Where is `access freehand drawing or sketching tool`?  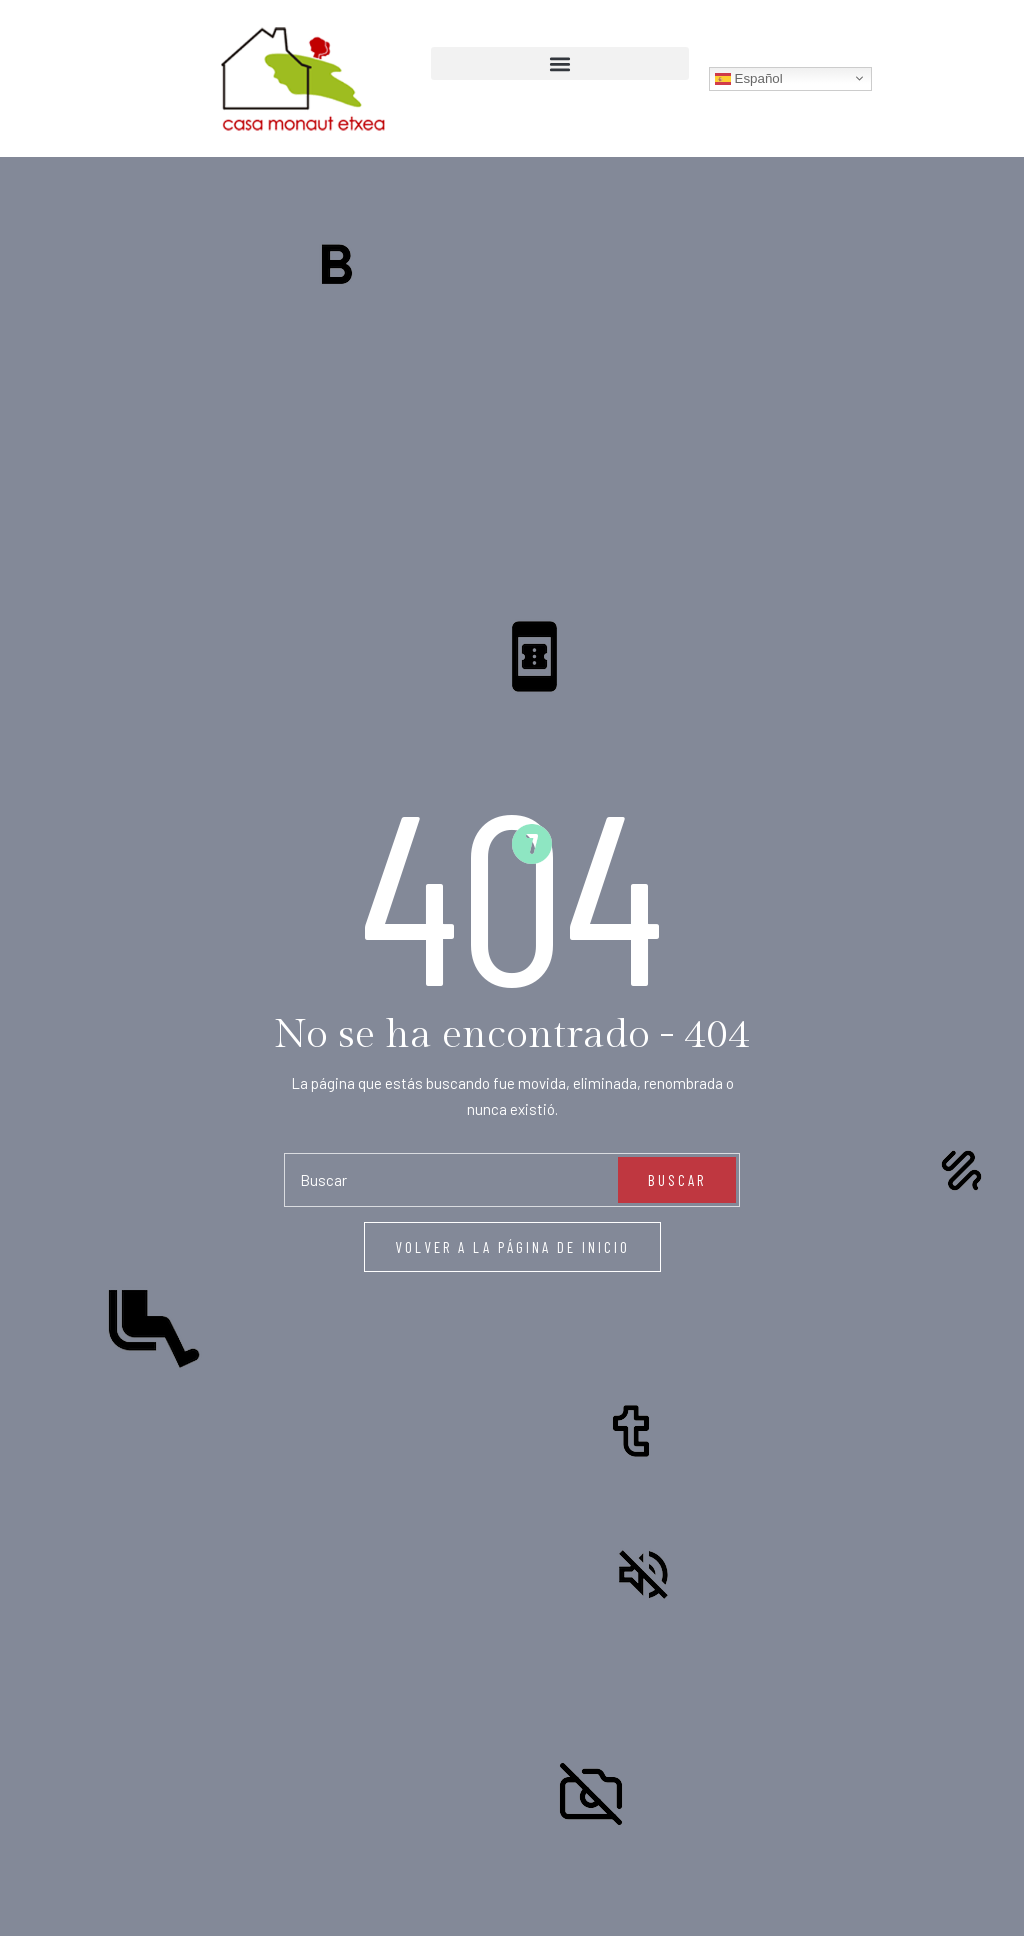 access freehand drawing or sketching tool is located at coordinates (961, 1170).